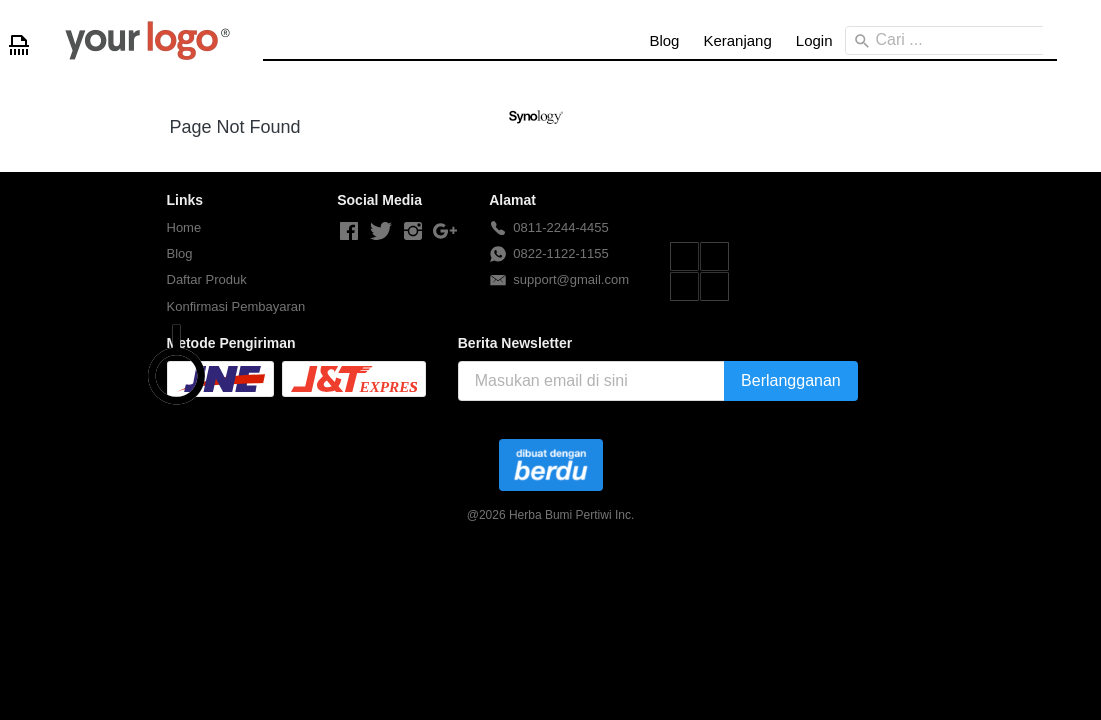 This screenshot has height=720, width=1101. I want to click on permanently delete a document, so click(19, 45).